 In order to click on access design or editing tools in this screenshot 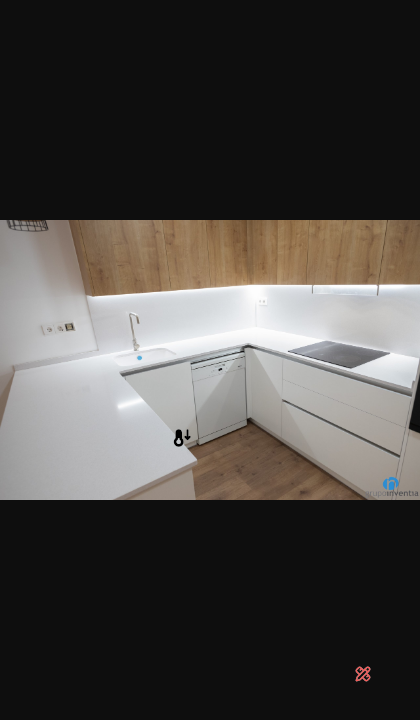, I will do `click(363, 674)`.